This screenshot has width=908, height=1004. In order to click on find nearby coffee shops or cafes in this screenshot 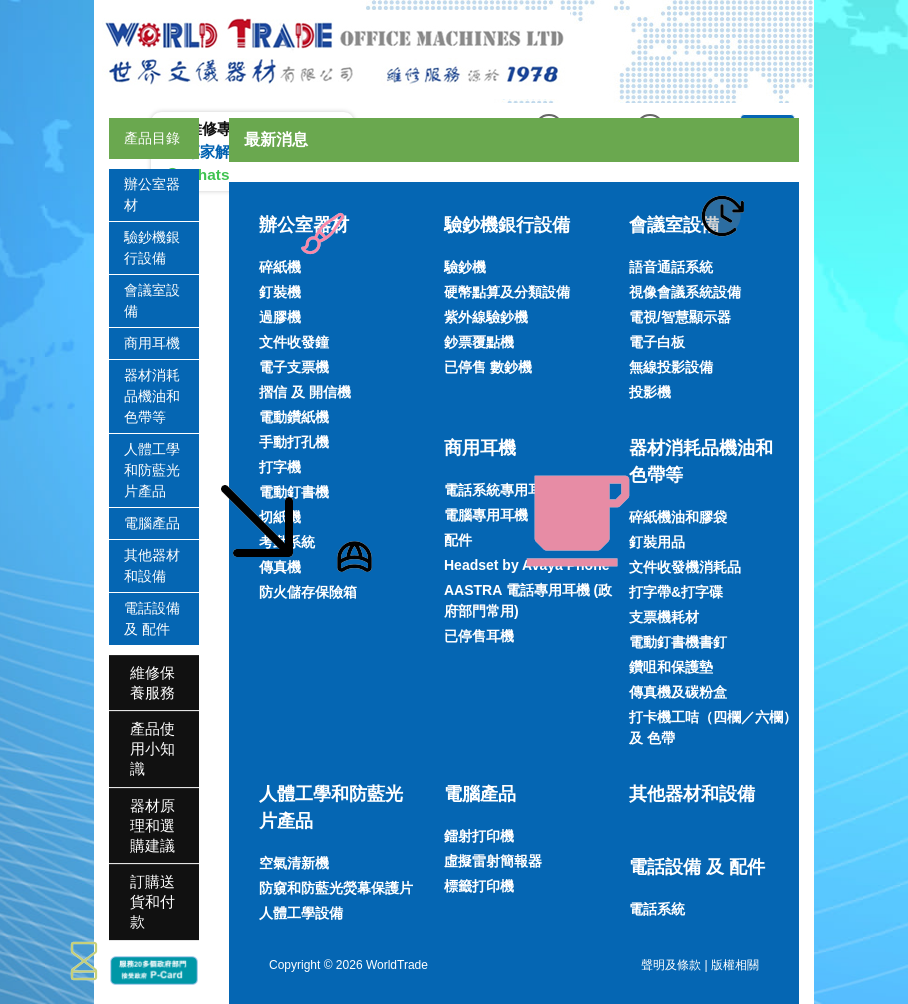, I will do `click(578, 523)`.